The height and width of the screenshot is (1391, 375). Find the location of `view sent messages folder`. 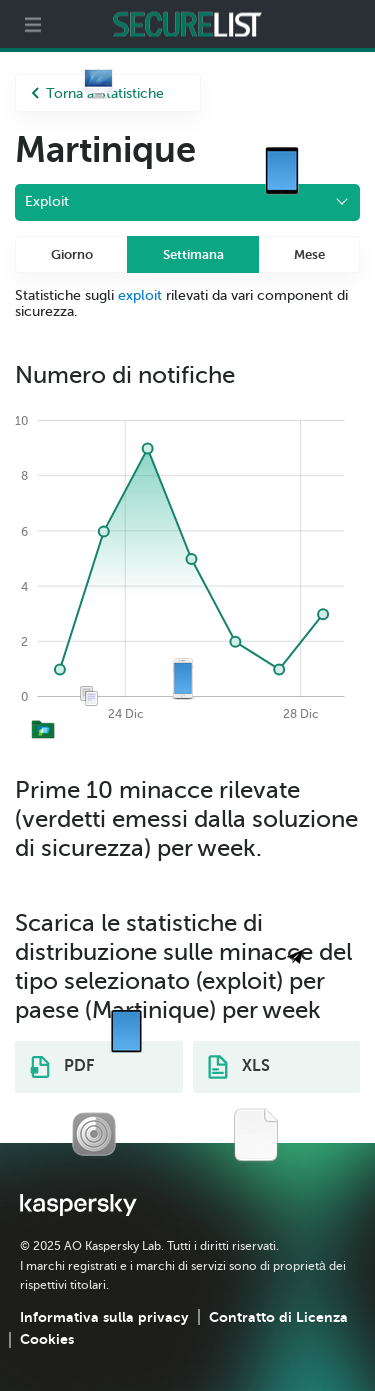

view sent messages folder is located at coordinates (295, 957).